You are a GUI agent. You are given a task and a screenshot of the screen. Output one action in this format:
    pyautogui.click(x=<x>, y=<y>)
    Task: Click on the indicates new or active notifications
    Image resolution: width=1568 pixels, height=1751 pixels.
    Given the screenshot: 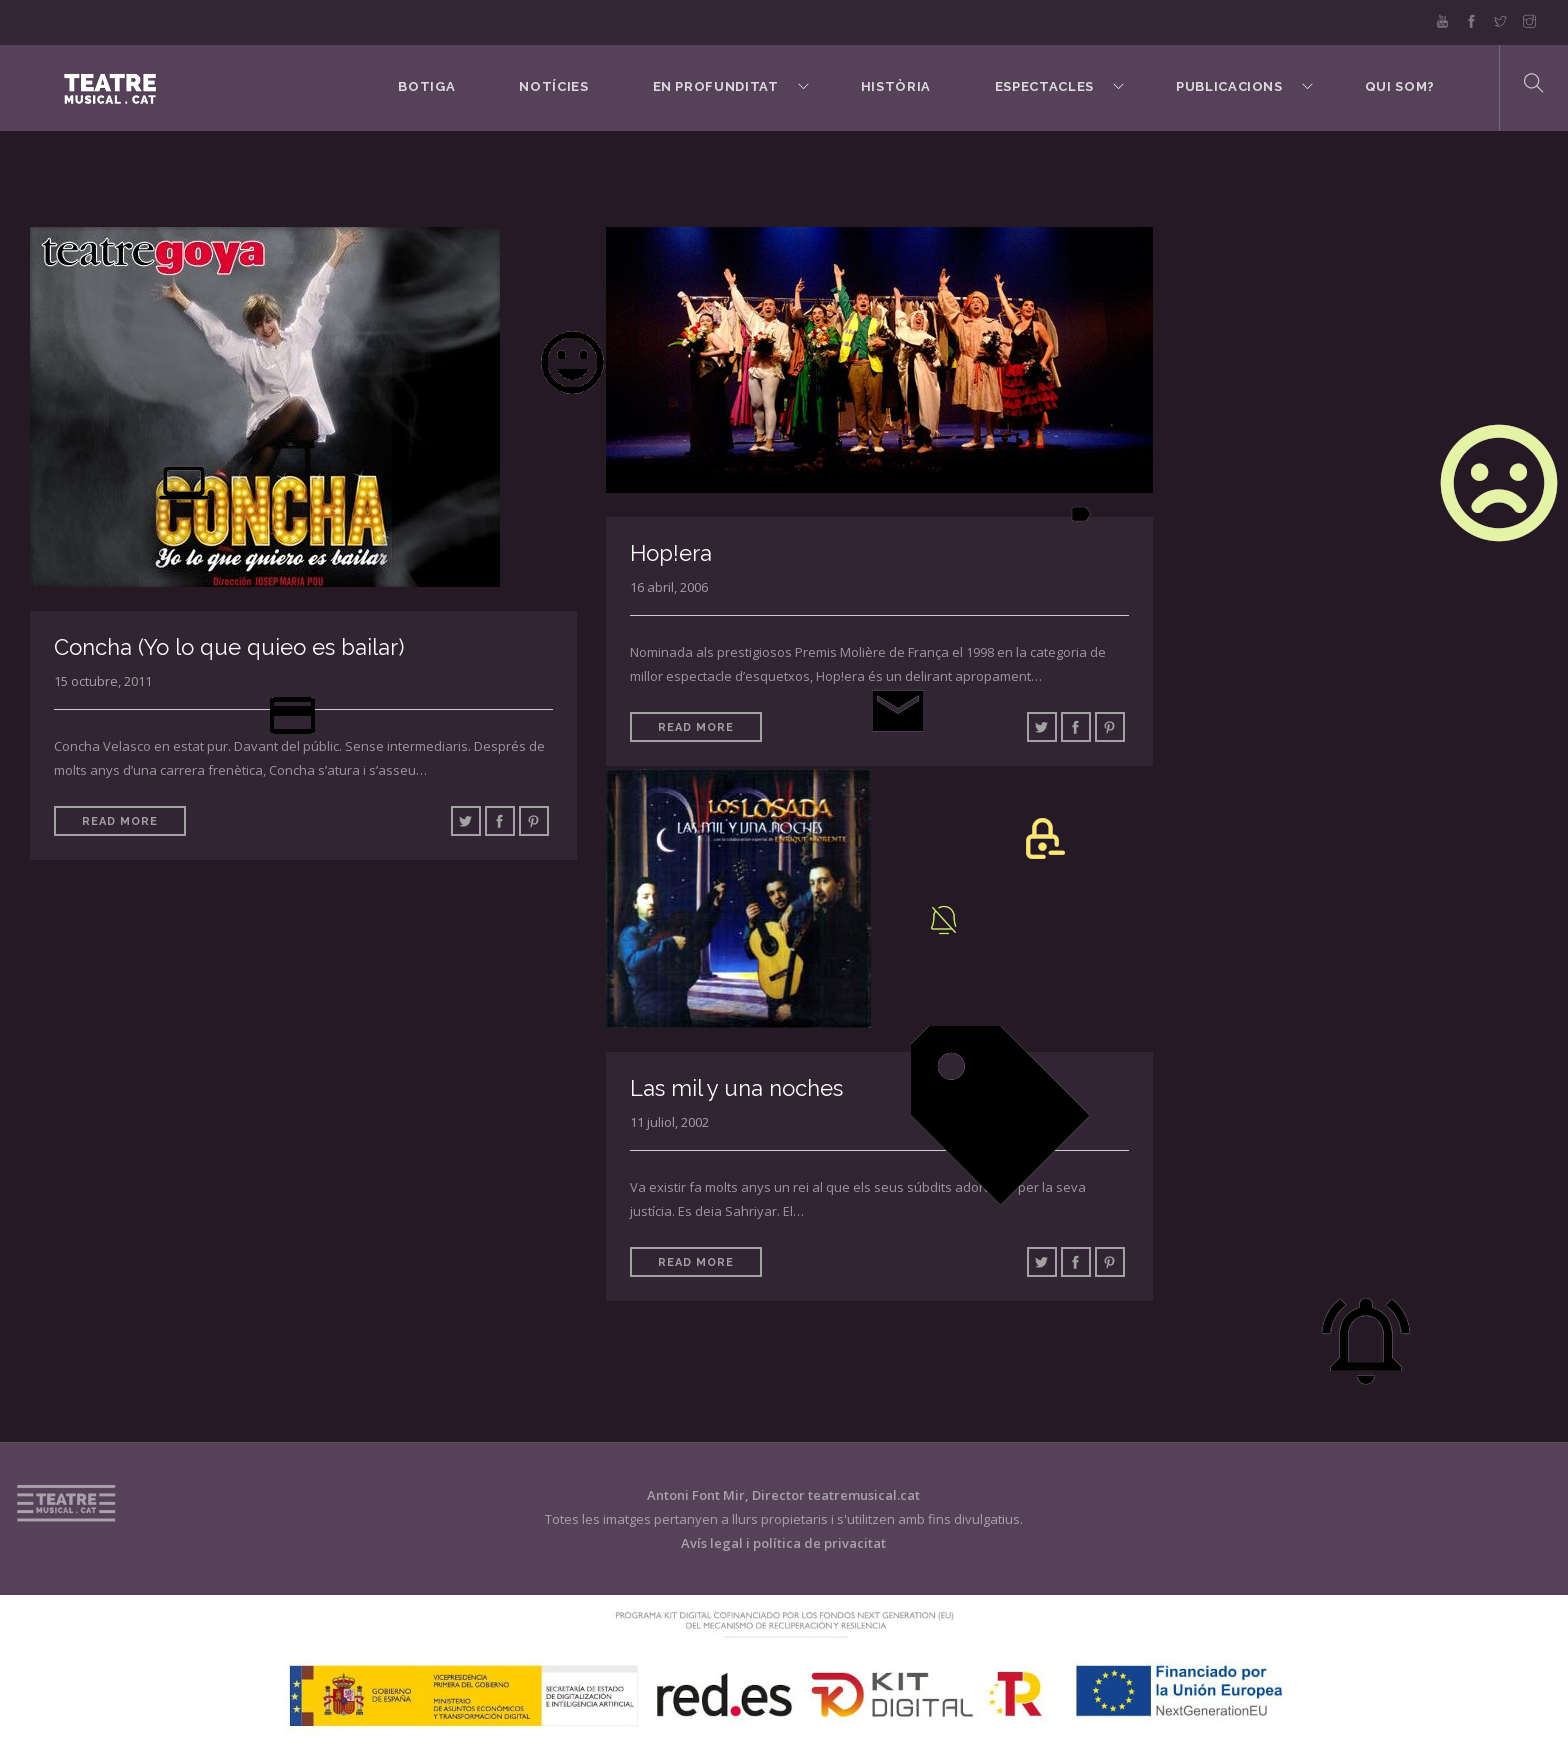 What is the action you would take?
    pyautogui.click(x=1366, y=1340)
    